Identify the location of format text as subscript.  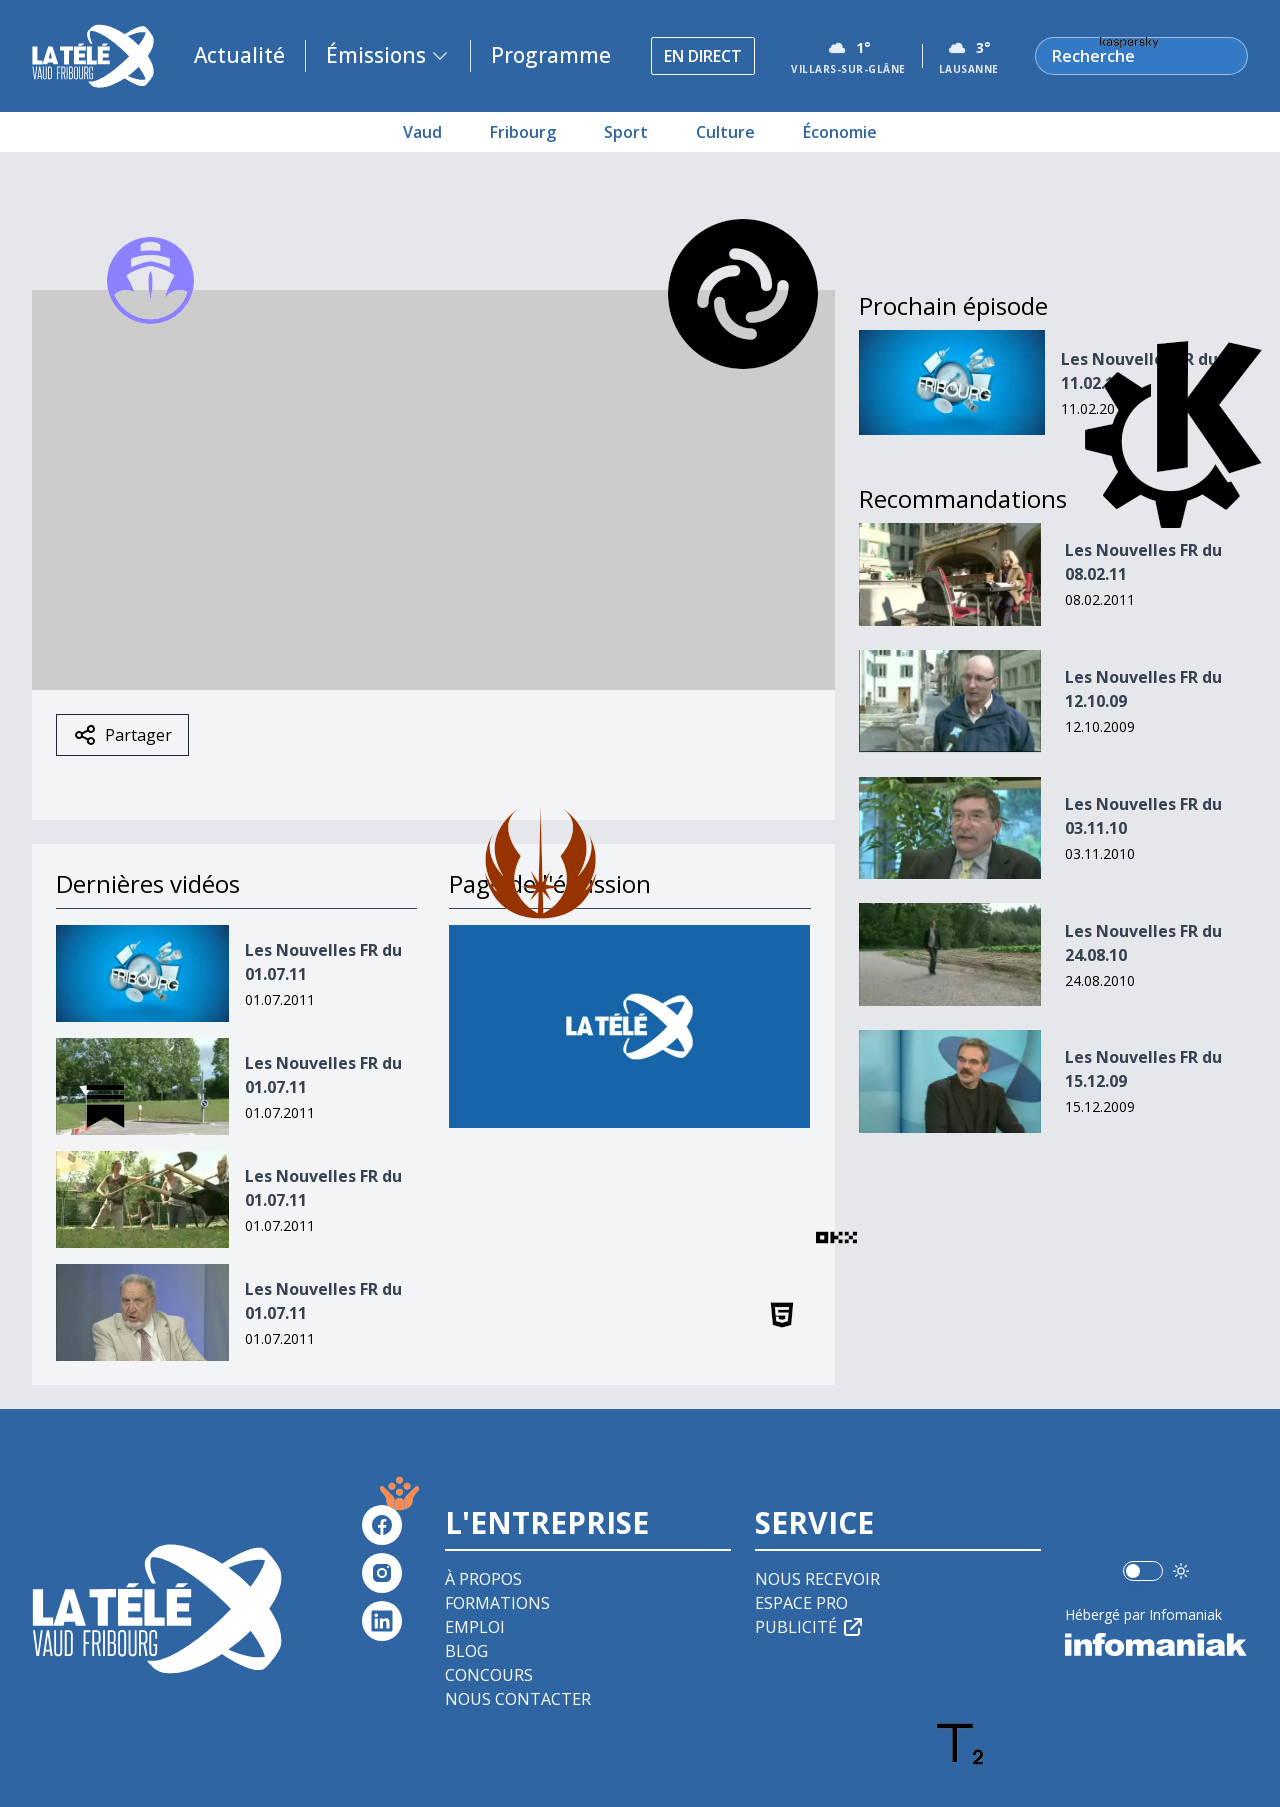
(960, 1744).